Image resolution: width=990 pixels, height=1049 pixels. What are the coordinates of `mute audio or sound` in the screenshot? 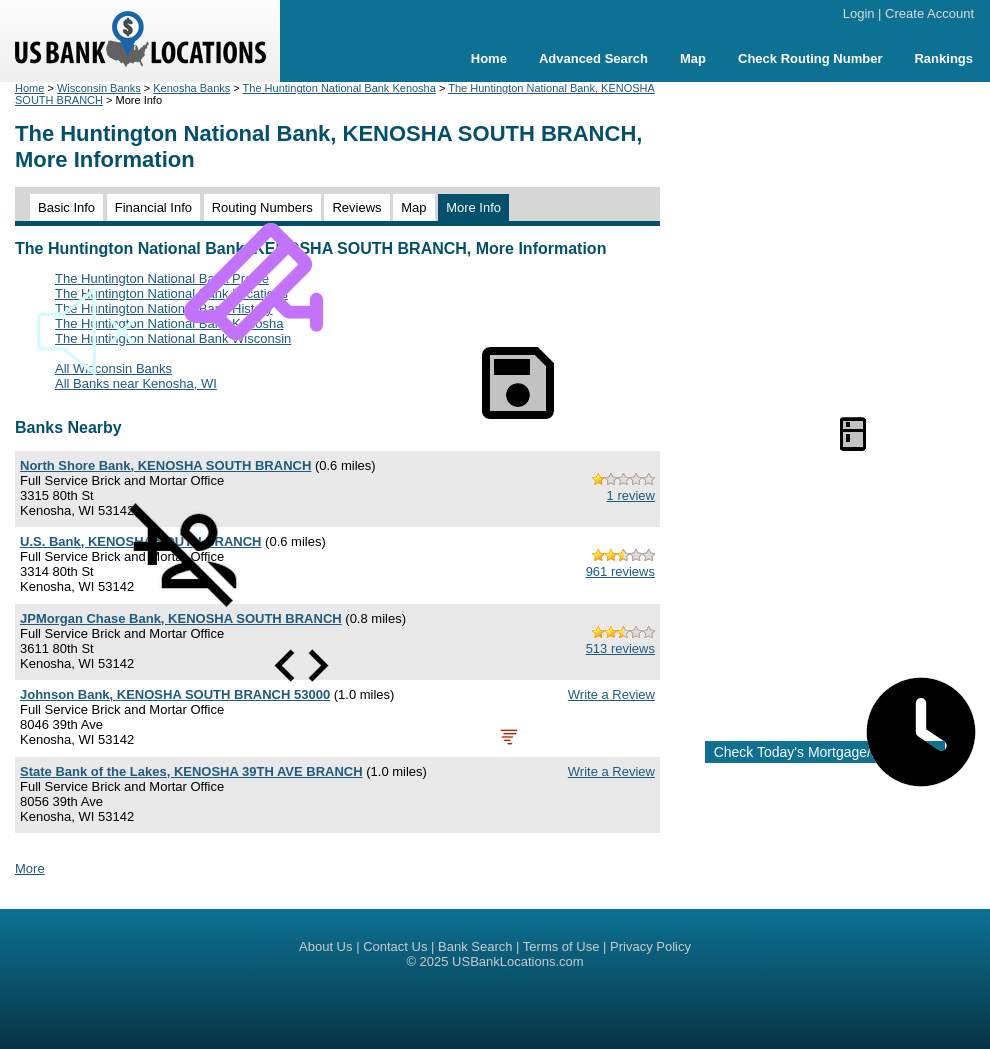 It's located at (80, 331).